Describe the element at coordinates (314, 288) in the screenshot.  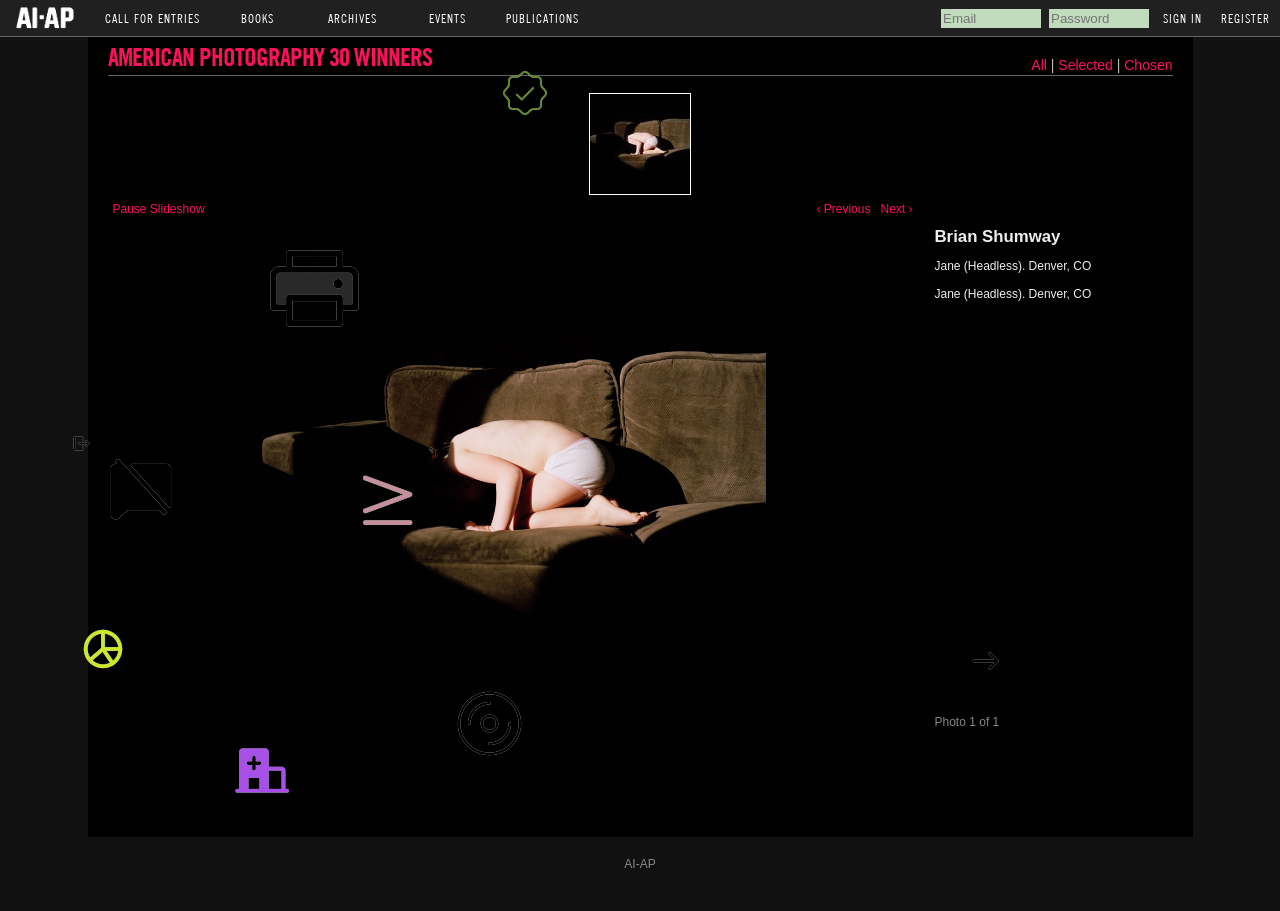
I see `print the current document` at that location.